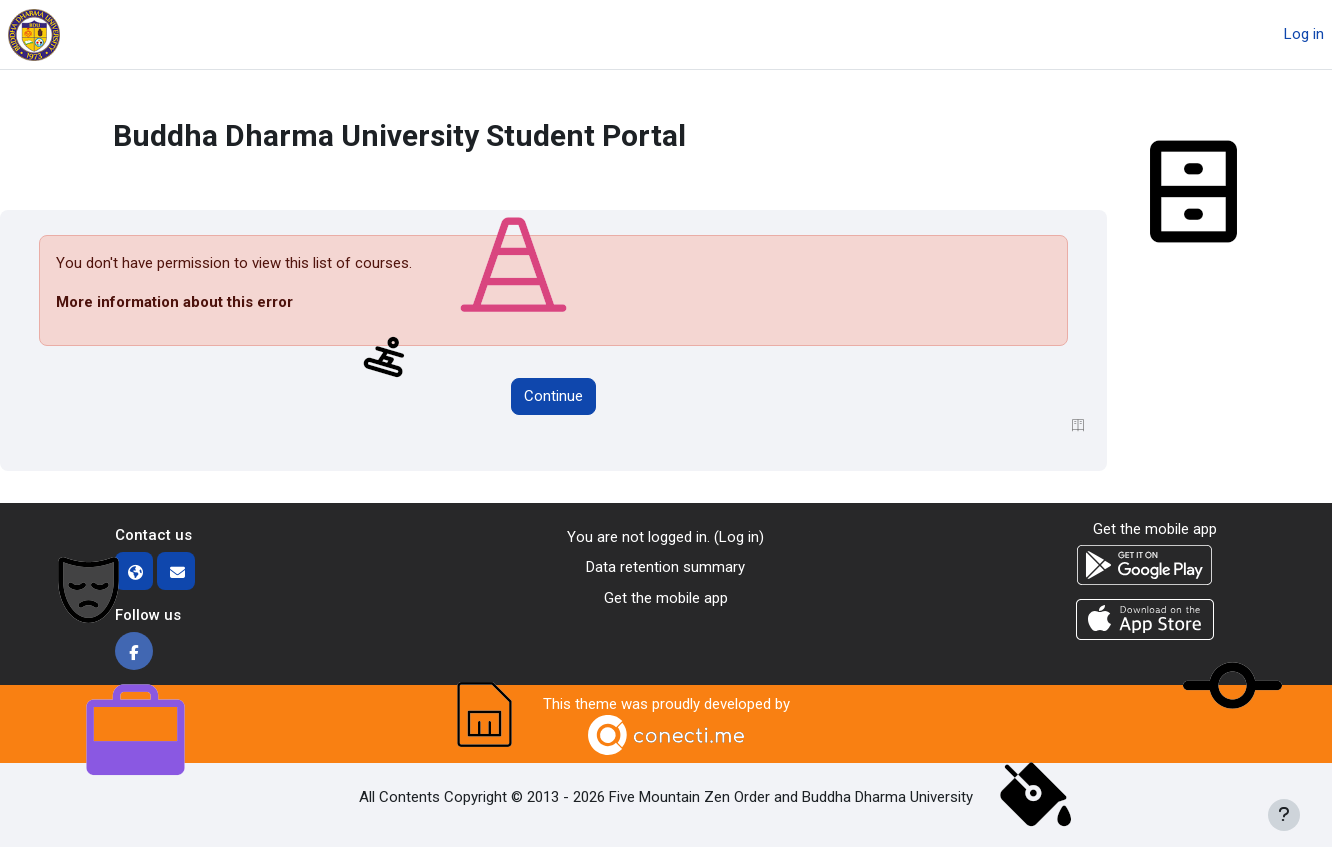 This screenshot has height=847, width=1332. Describe the element at coordinates (484, 714) in the screenshot. I see `manage sim card settings` at that location.